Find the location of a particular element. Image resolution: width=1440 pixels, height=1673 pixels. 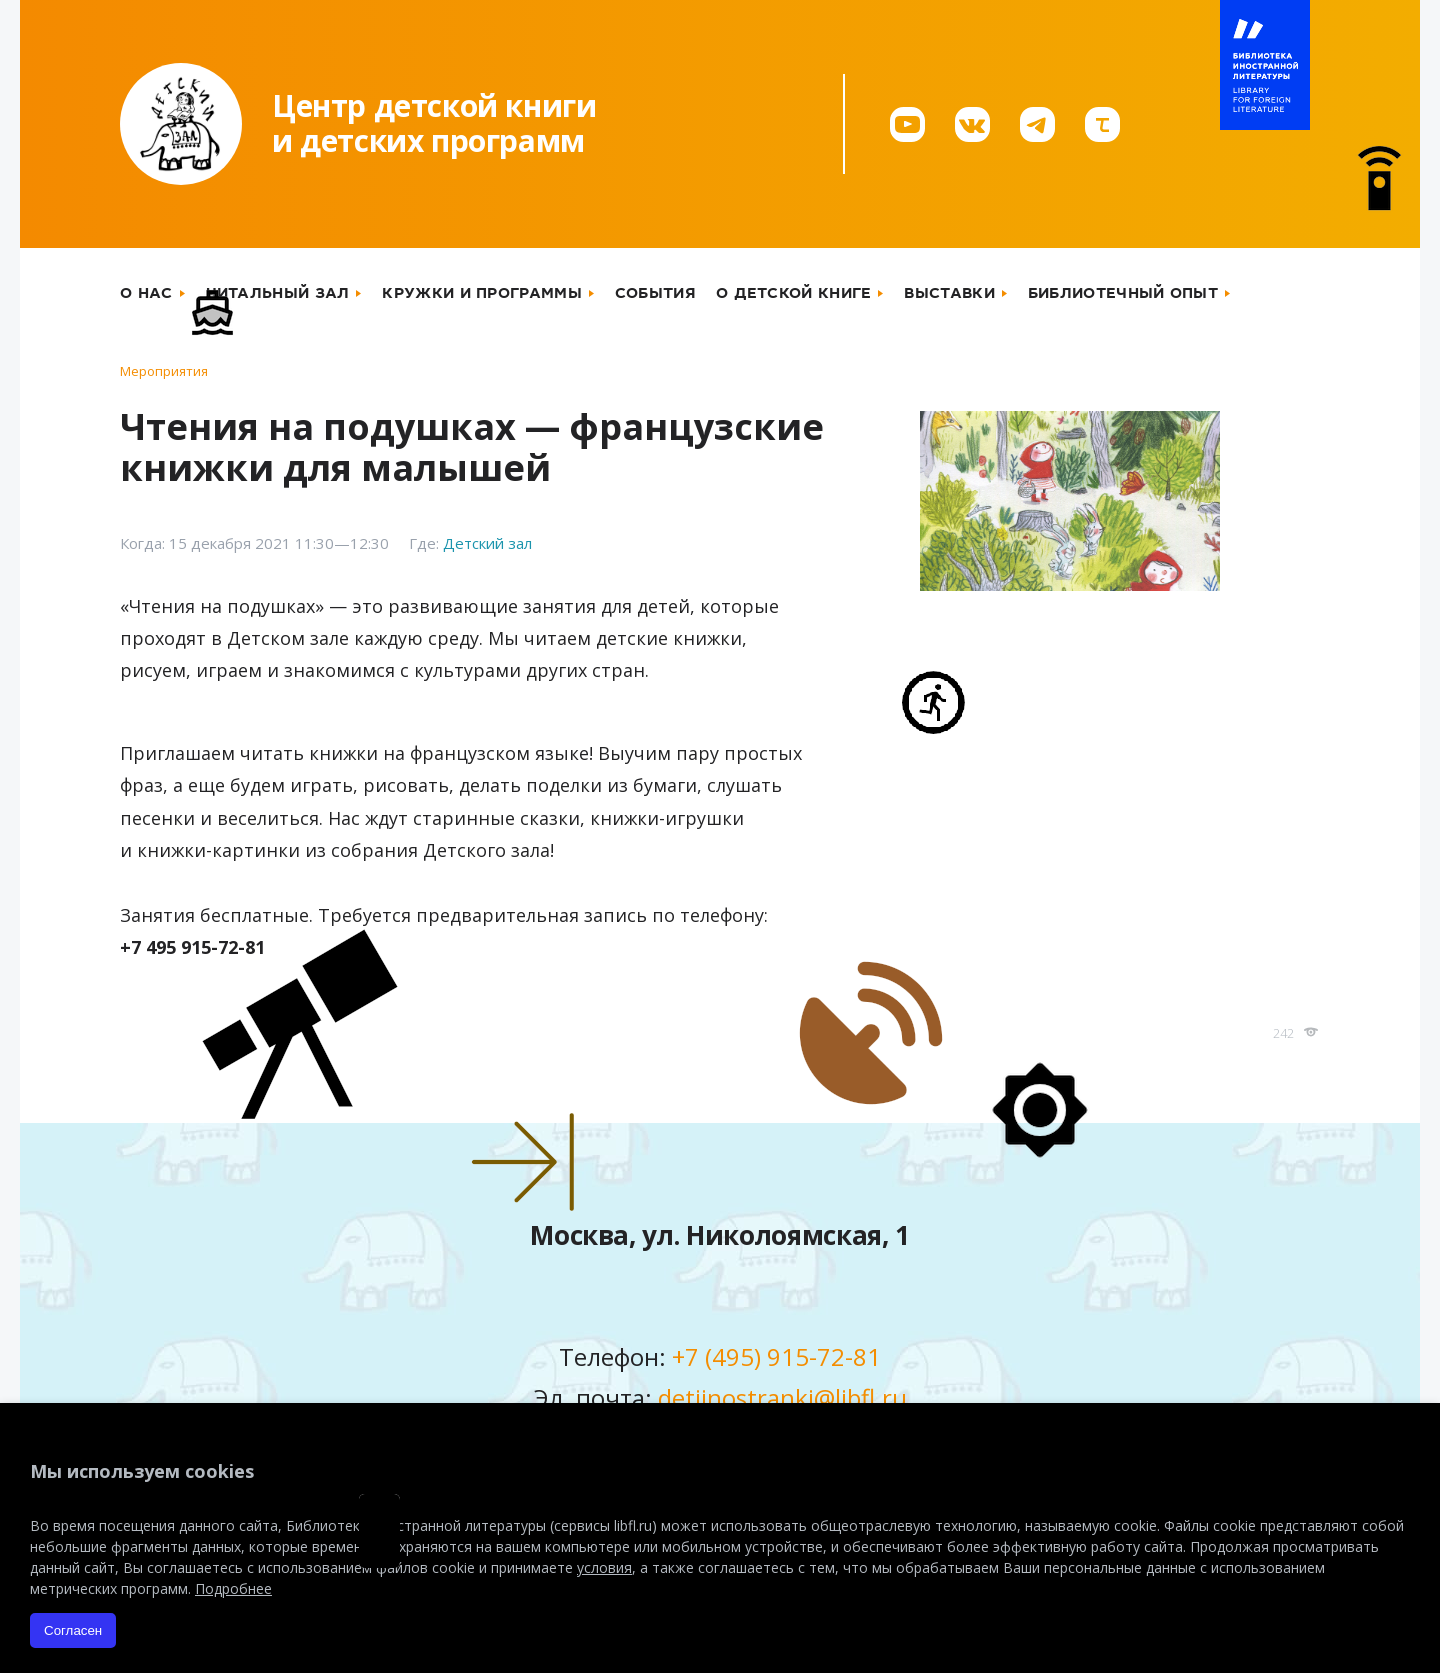

go to end or last item is located at coordinates (525, 1162).